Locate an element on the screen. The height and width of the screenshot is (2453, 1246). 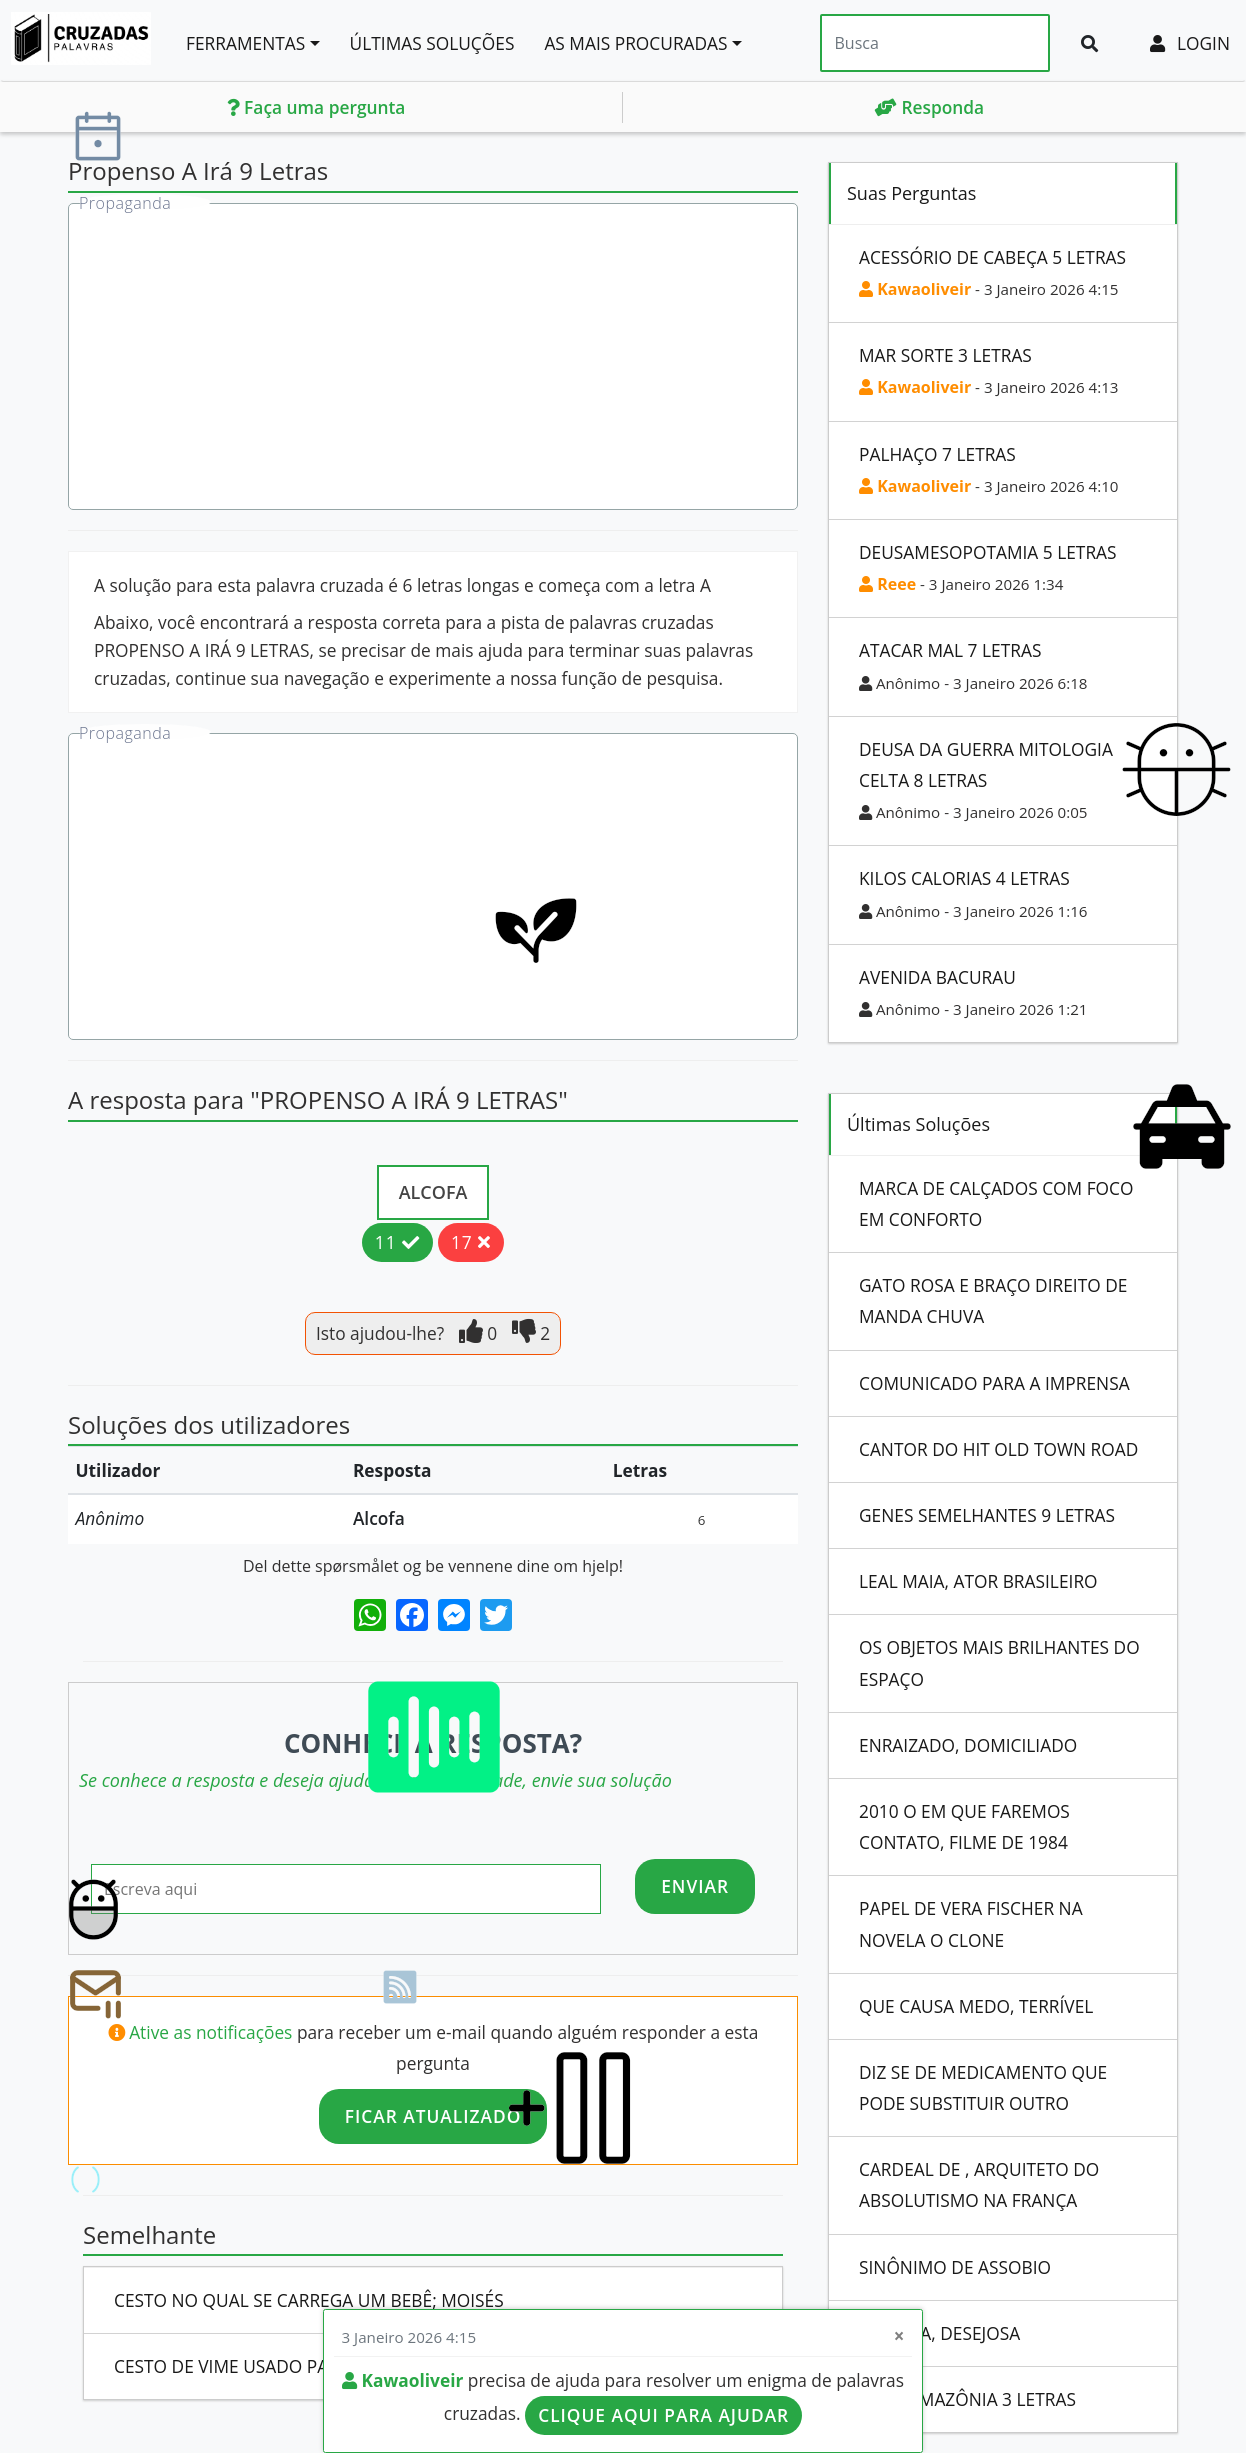
report a bug or issue is located at coordinates (1176, 769).